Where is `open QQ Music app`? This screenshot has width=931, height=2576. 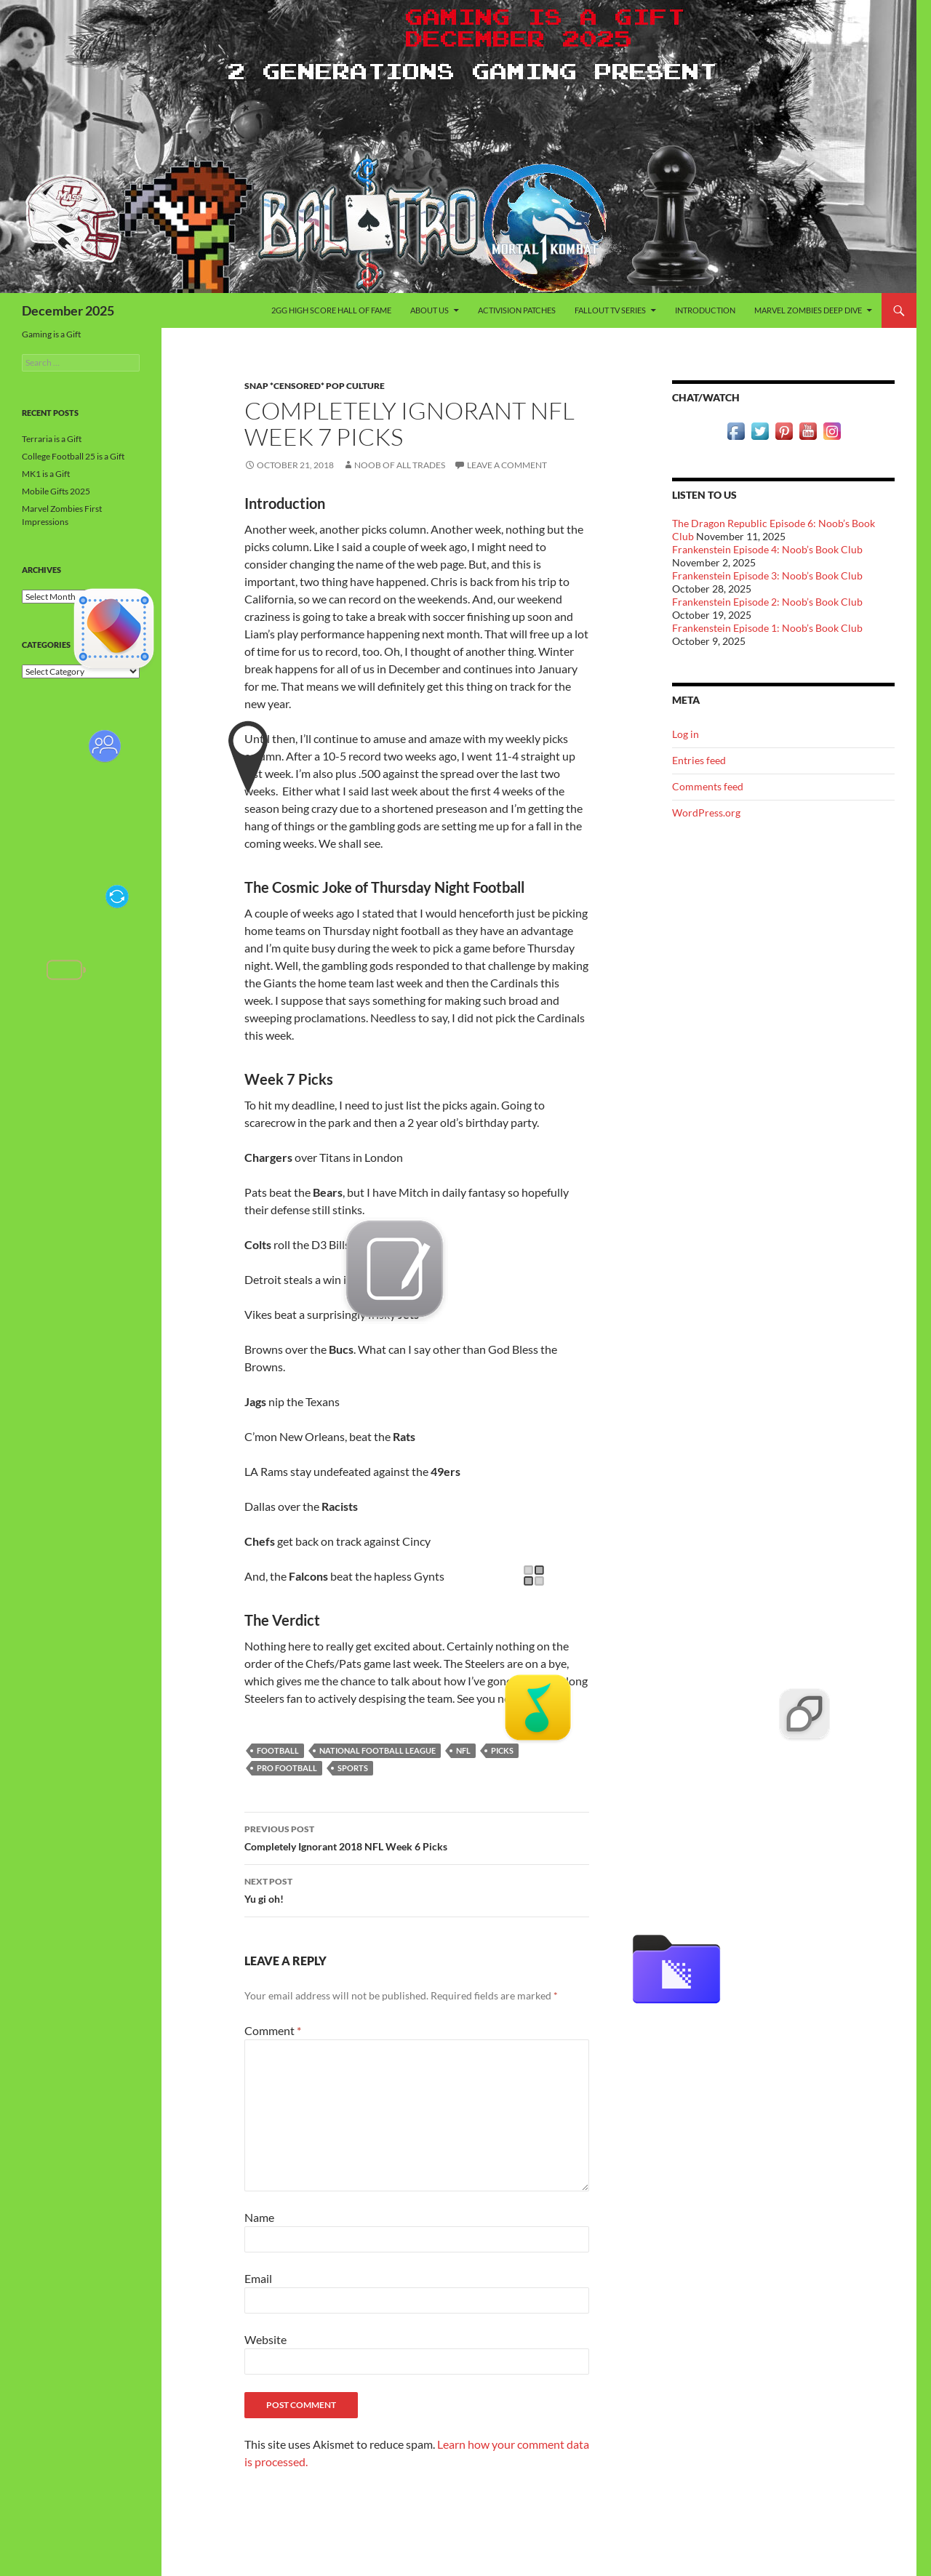
open QQ Music app is located at coordinates (538, 1707).